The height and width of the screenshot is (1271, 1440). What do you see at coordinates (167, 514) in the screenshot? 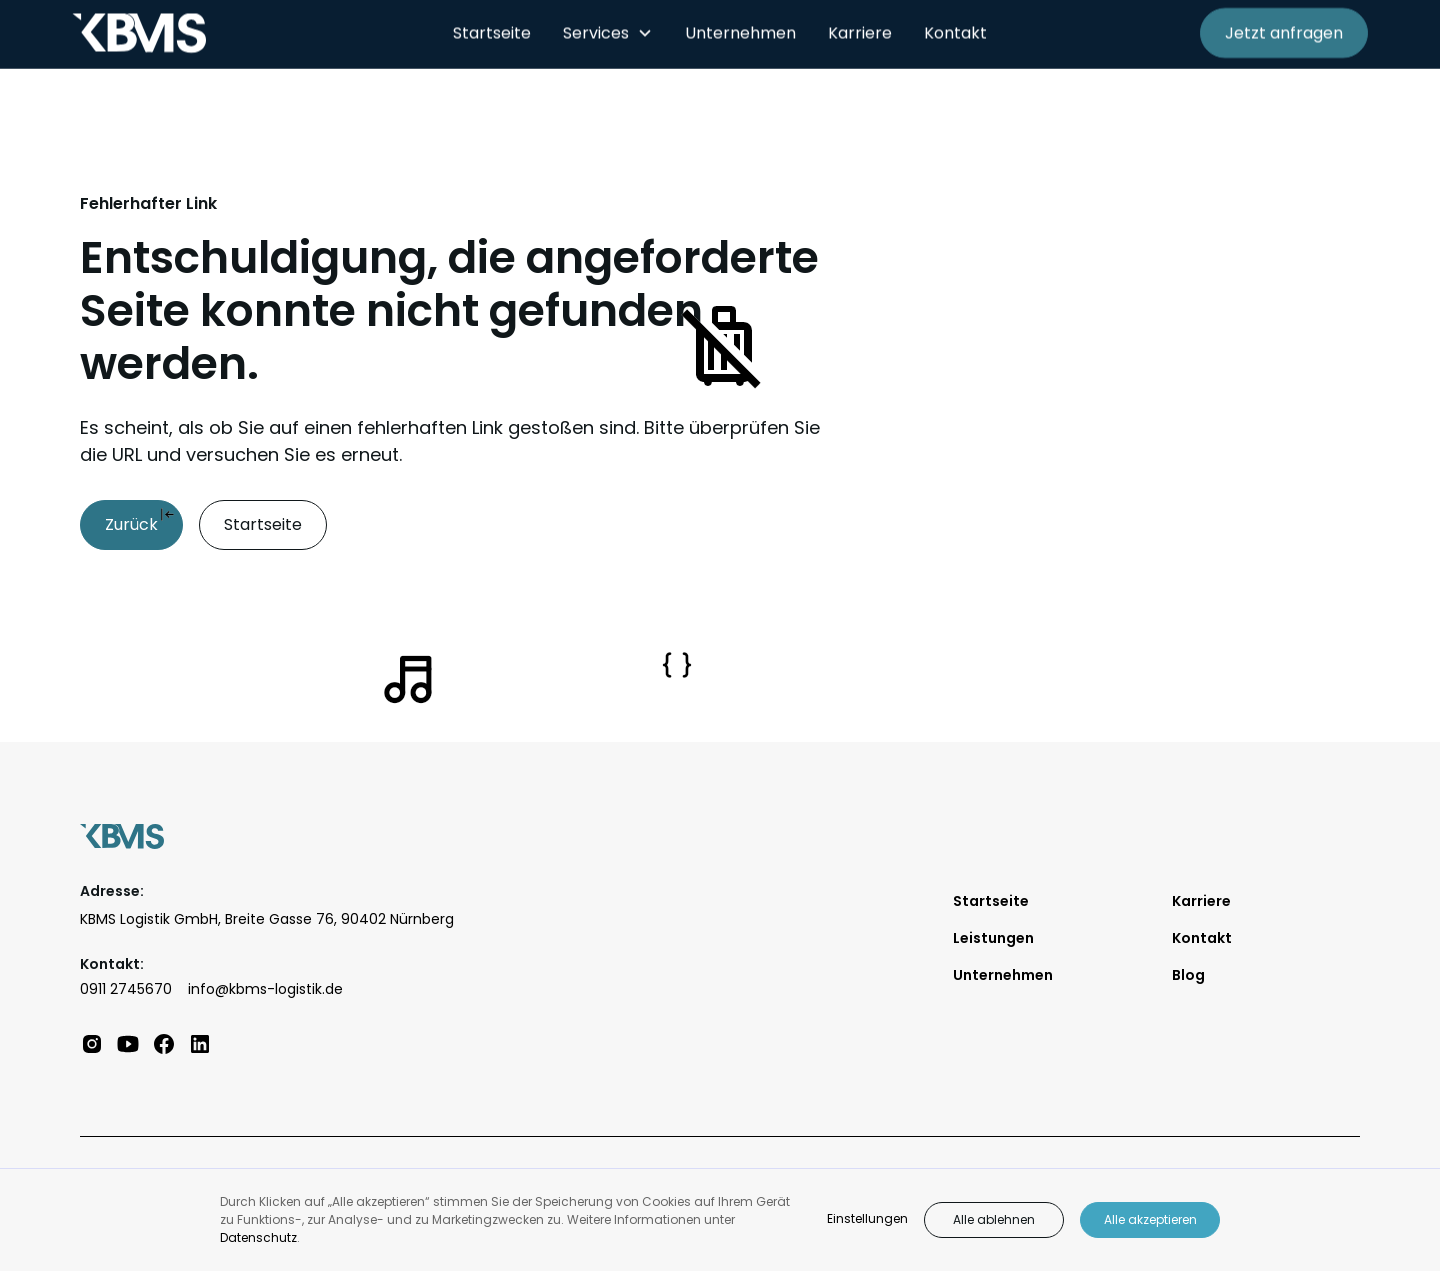
I see `collapse sidebar or panel` at bounding box center [167, 514].